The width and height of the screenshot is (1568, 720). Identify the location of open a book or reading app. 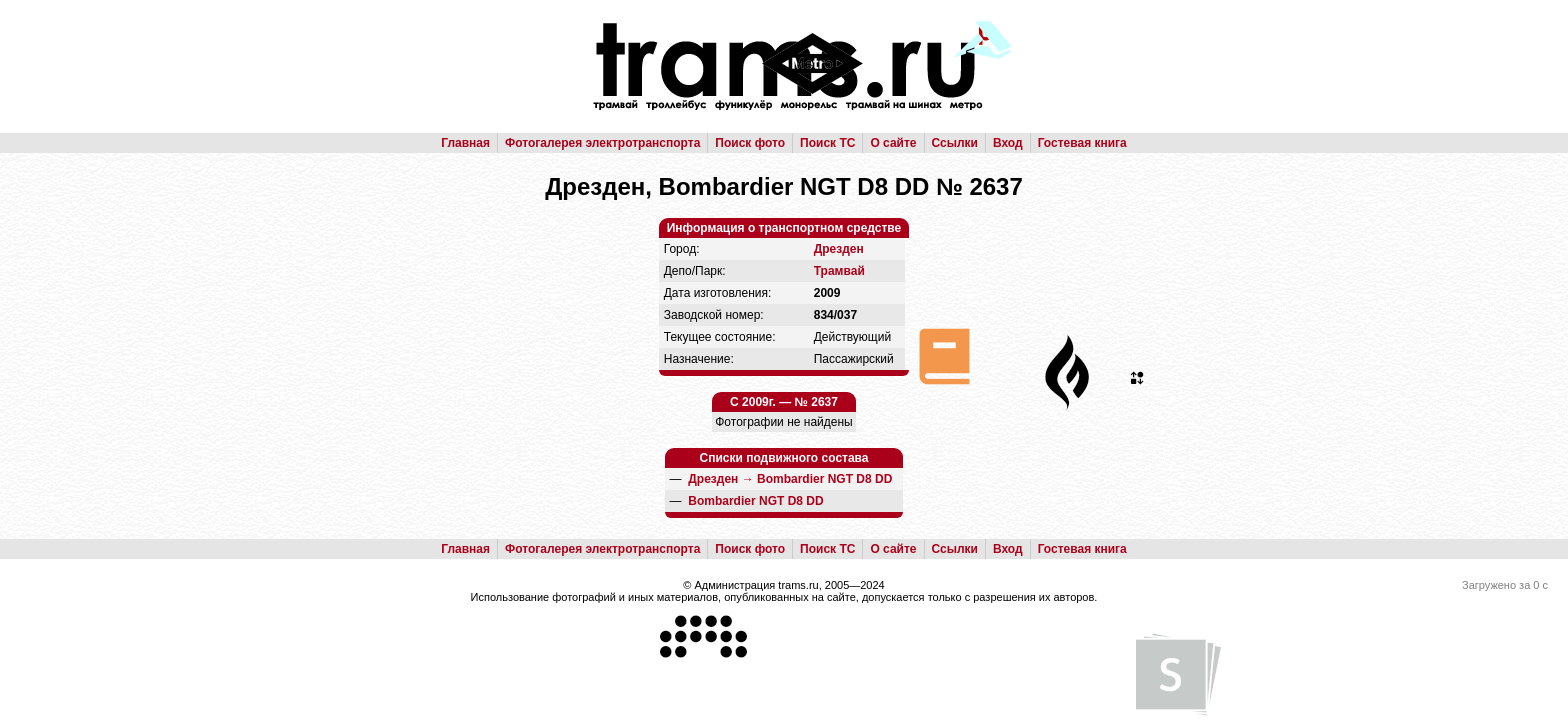
(944, 356).